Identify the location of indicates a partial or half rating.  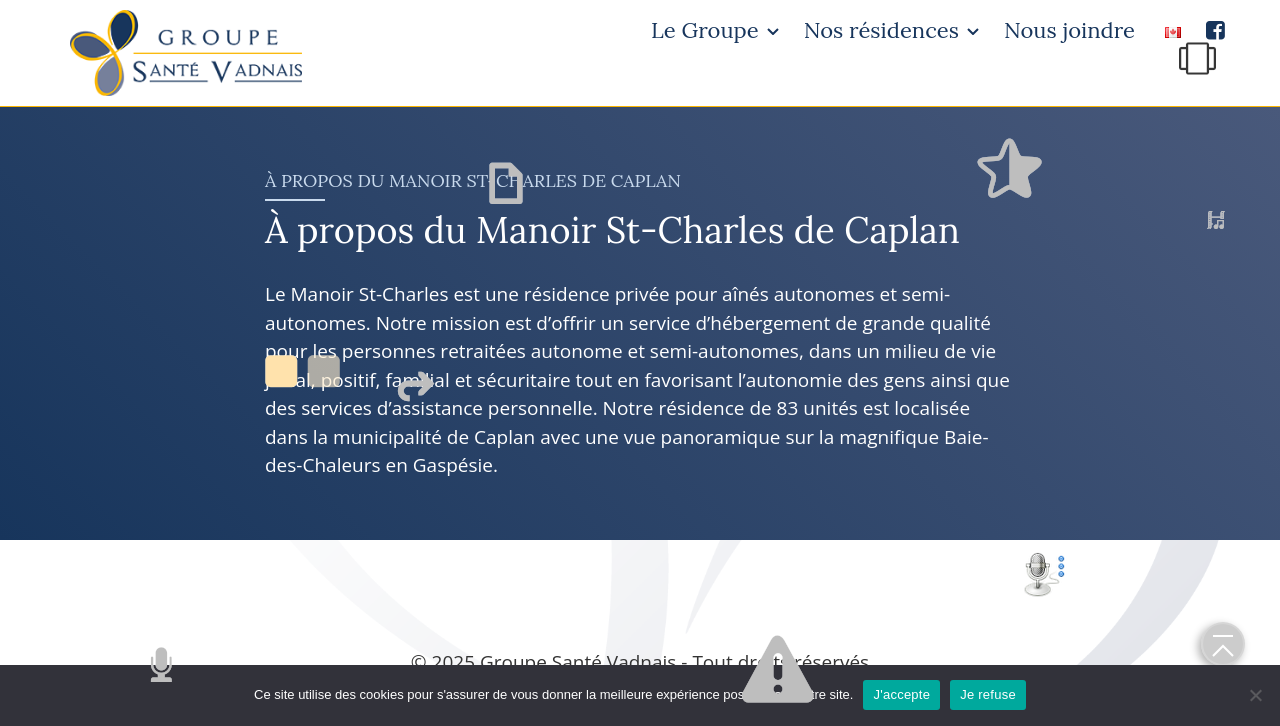
(1009, 170).